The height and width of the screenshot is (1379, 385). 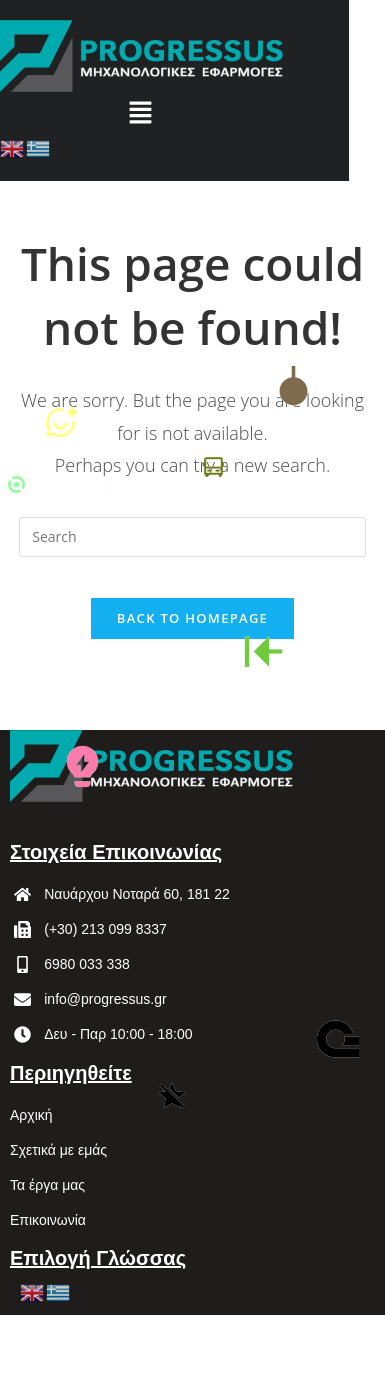 What do you see at coordinates (107, 488) in the screenshot?
I see `access cognitive or AI-powered features` at bounding box center [107, 488].